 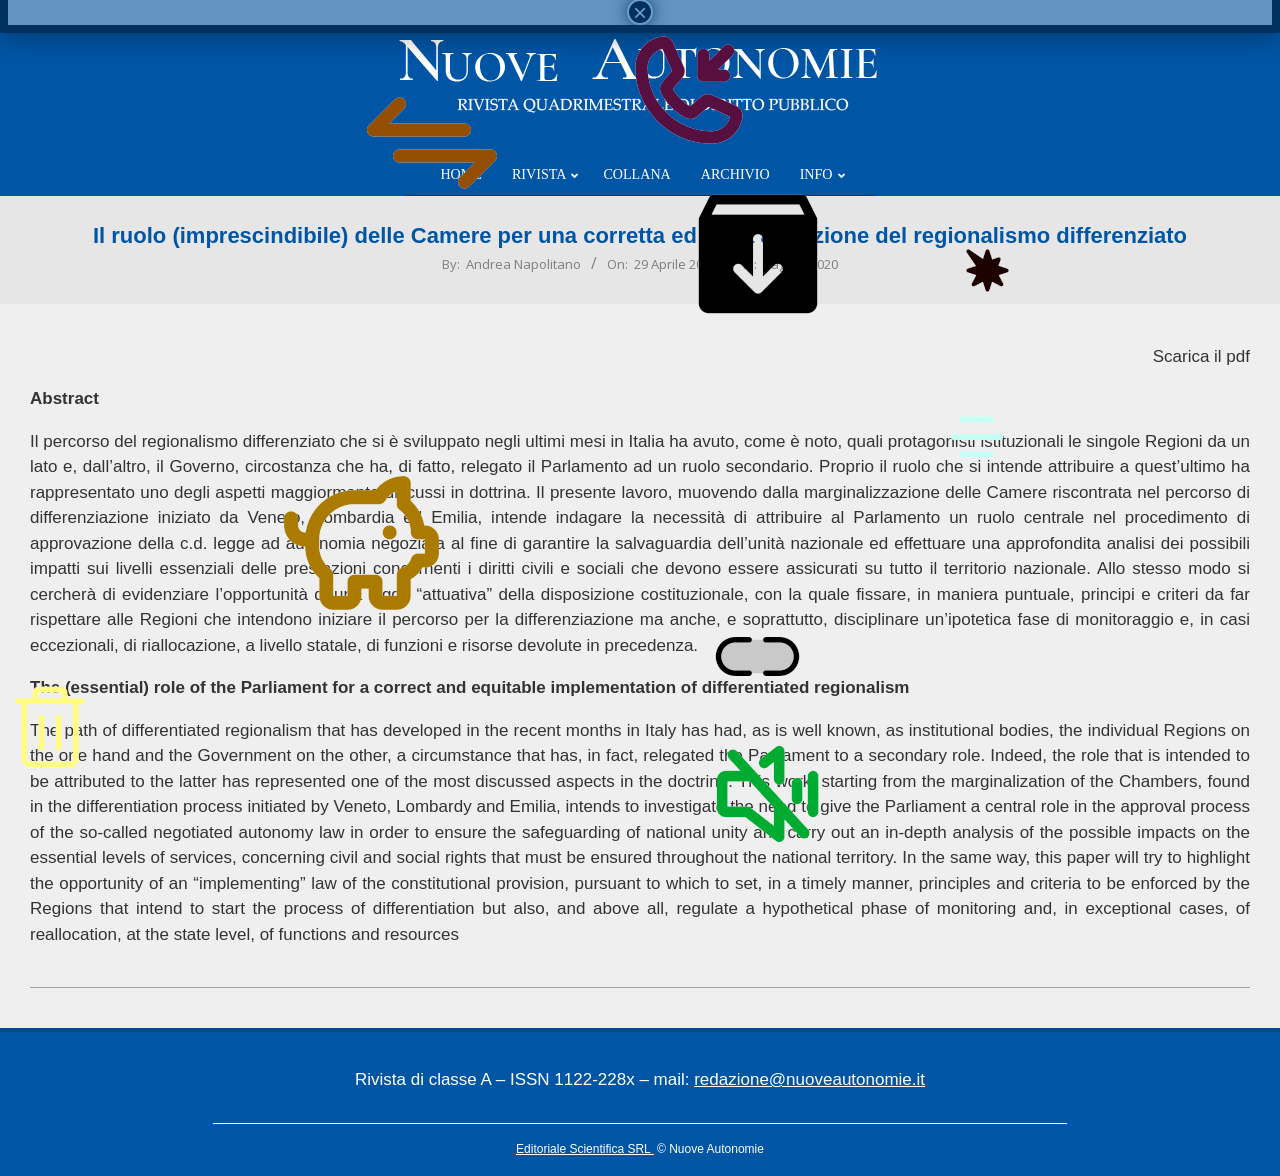 What do you see at coordinates (50, 727) in the screenshot?
I see `delete selected item` at bounding box center [50, 727].